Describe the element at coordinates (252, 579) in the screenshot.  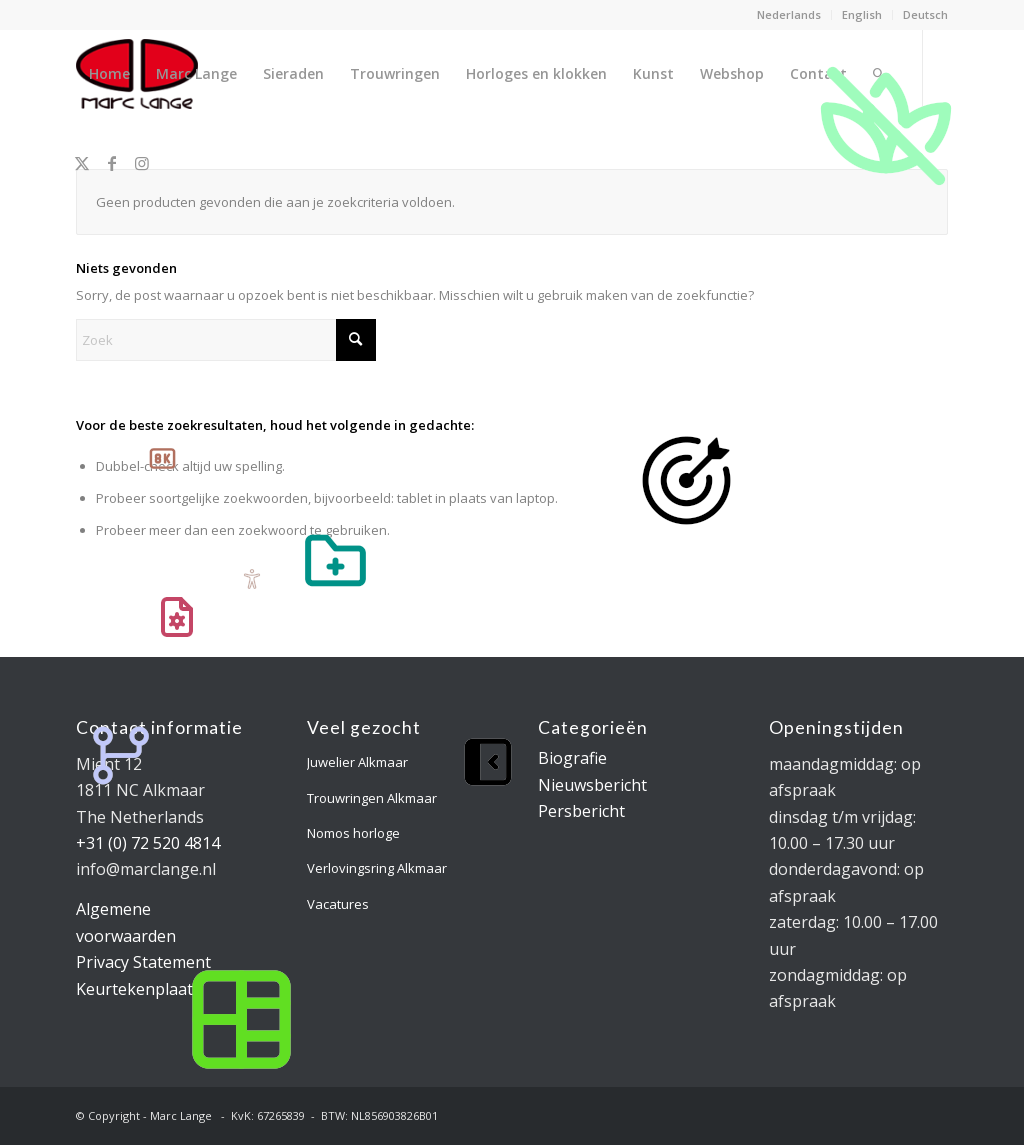
I see `access accessibility settings` at that location.